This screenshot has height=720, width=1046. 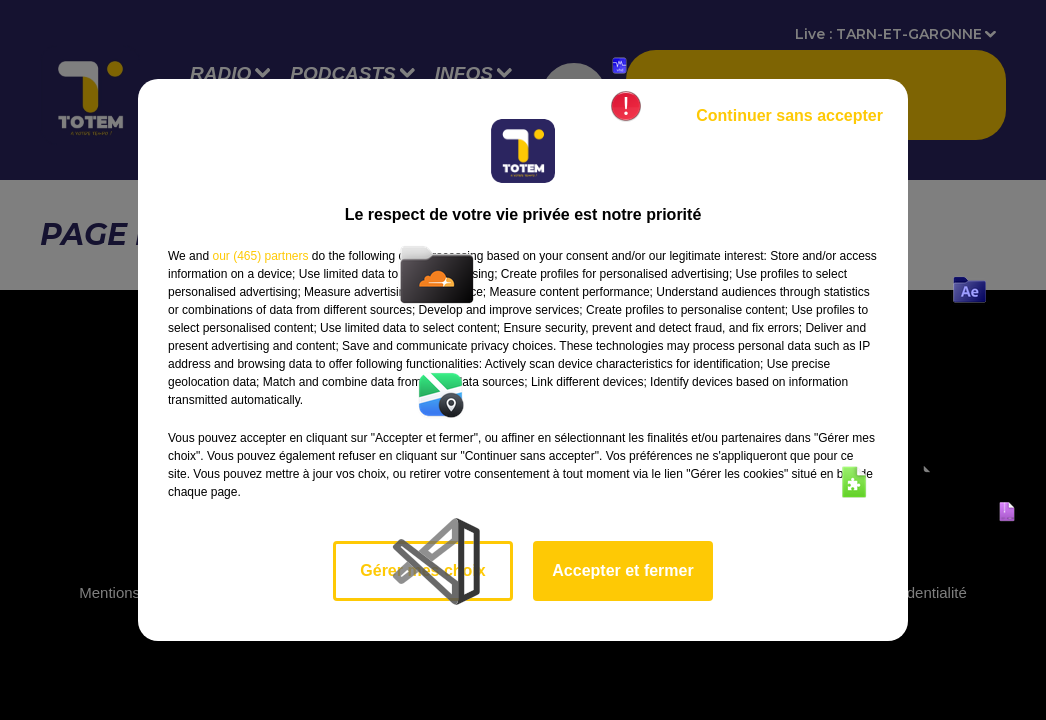 What do you see at coordinates (619, 65) in the screenshot?
I see `open a VirtualBox virtual hard disk file` at bounding box center [619, 65].